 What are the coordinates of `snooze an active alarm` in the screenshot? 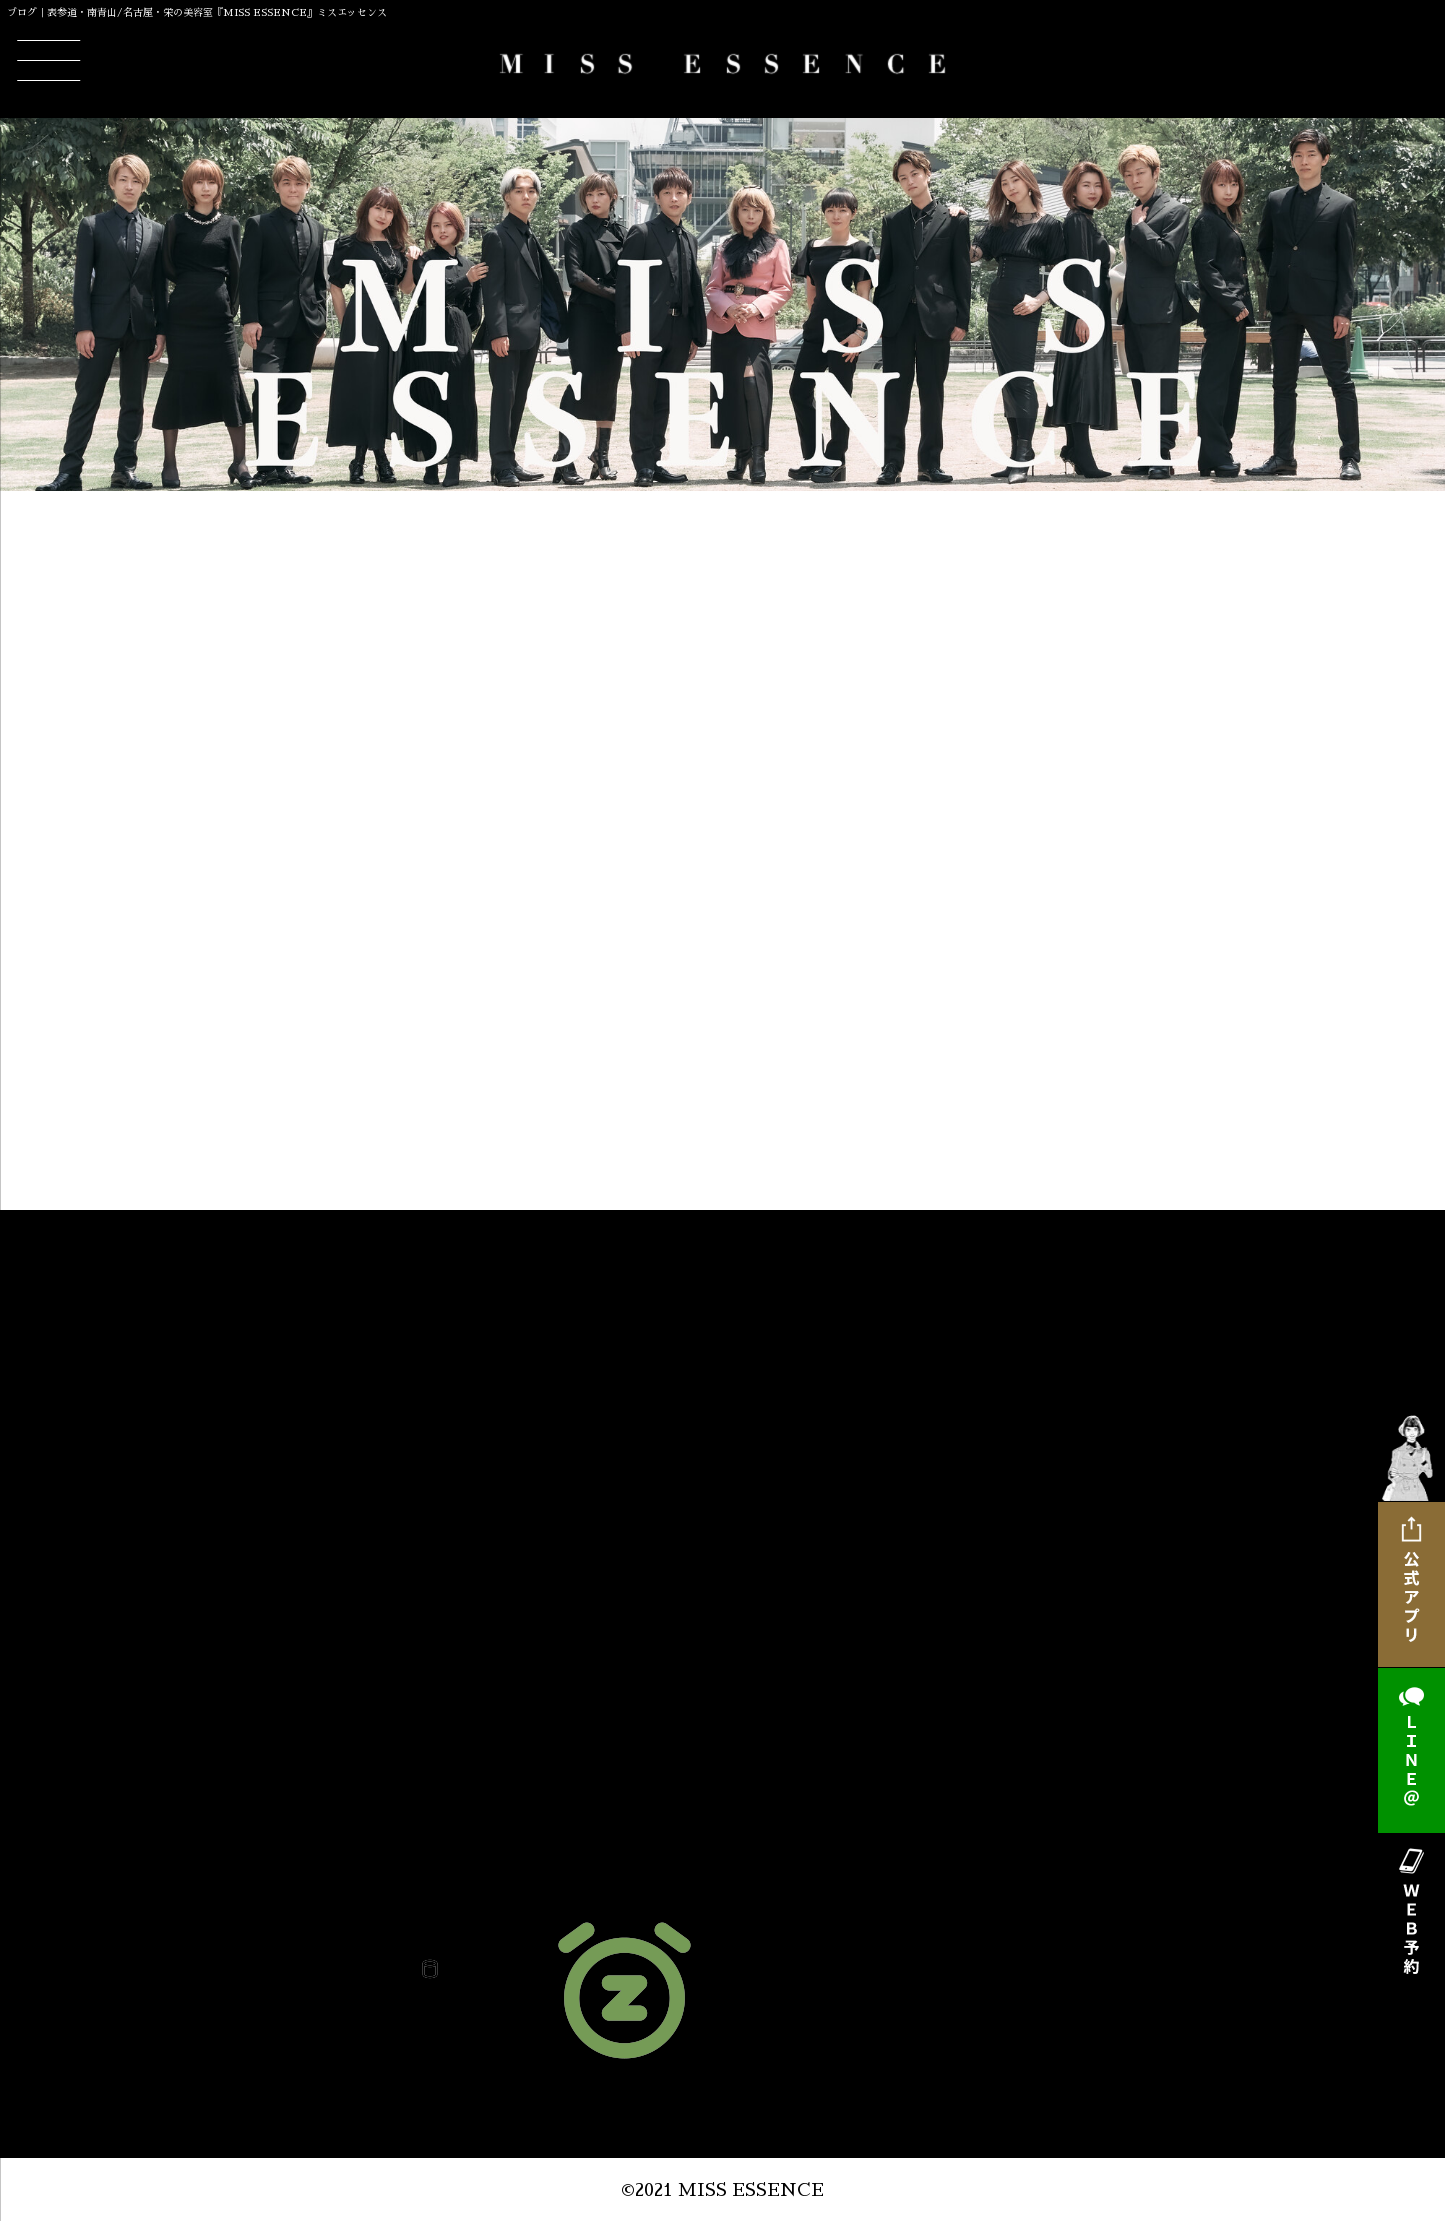 It's located at (624, 1990).